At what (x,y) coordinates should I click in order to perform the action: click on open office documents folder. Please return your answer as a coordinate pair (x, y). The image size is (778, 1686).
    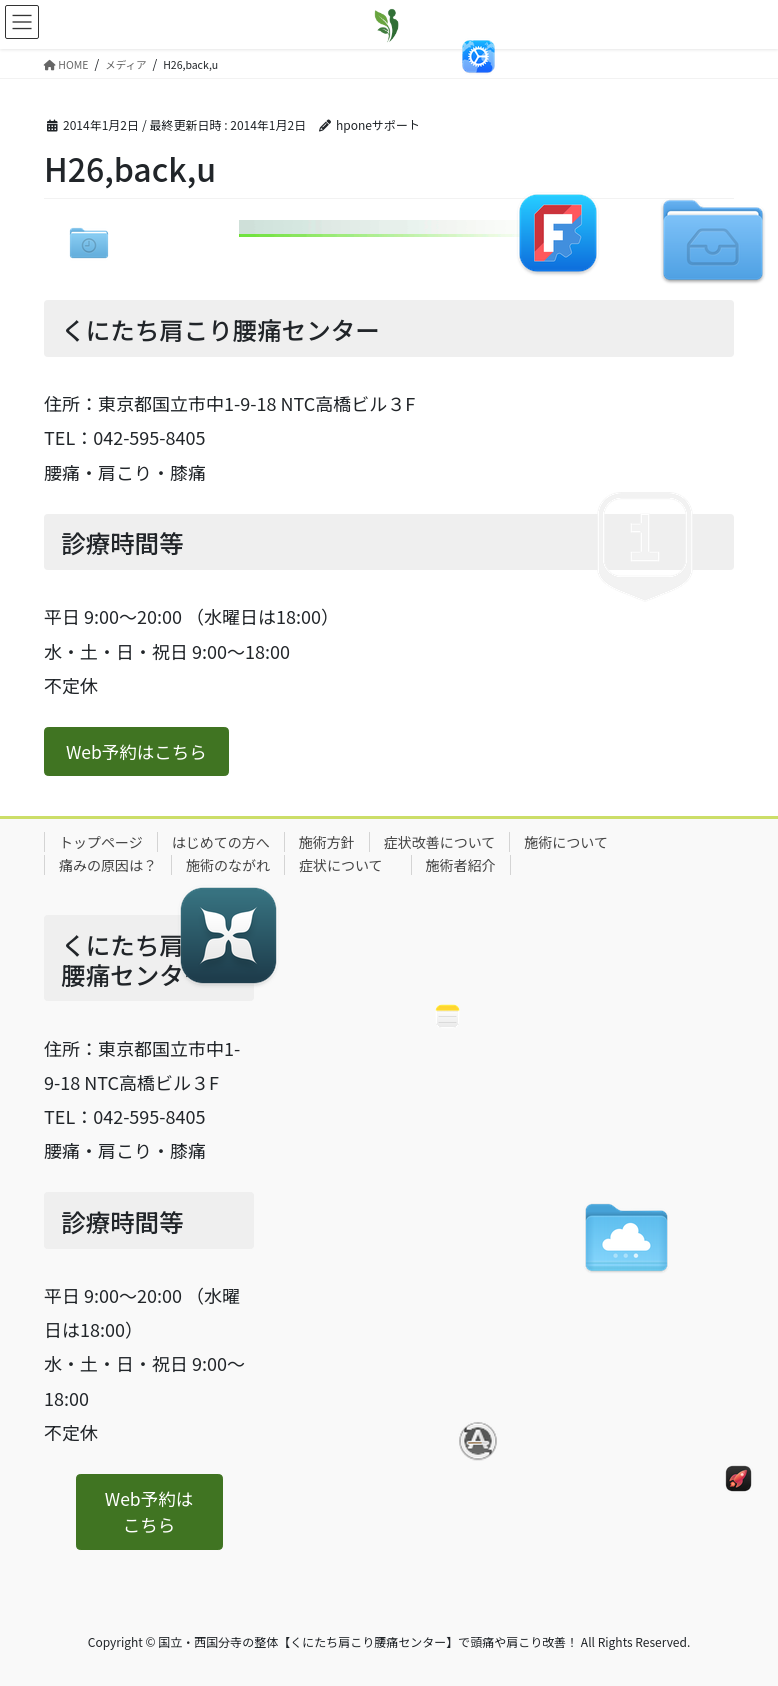
    Looking at the image, I should click on (713, 240).